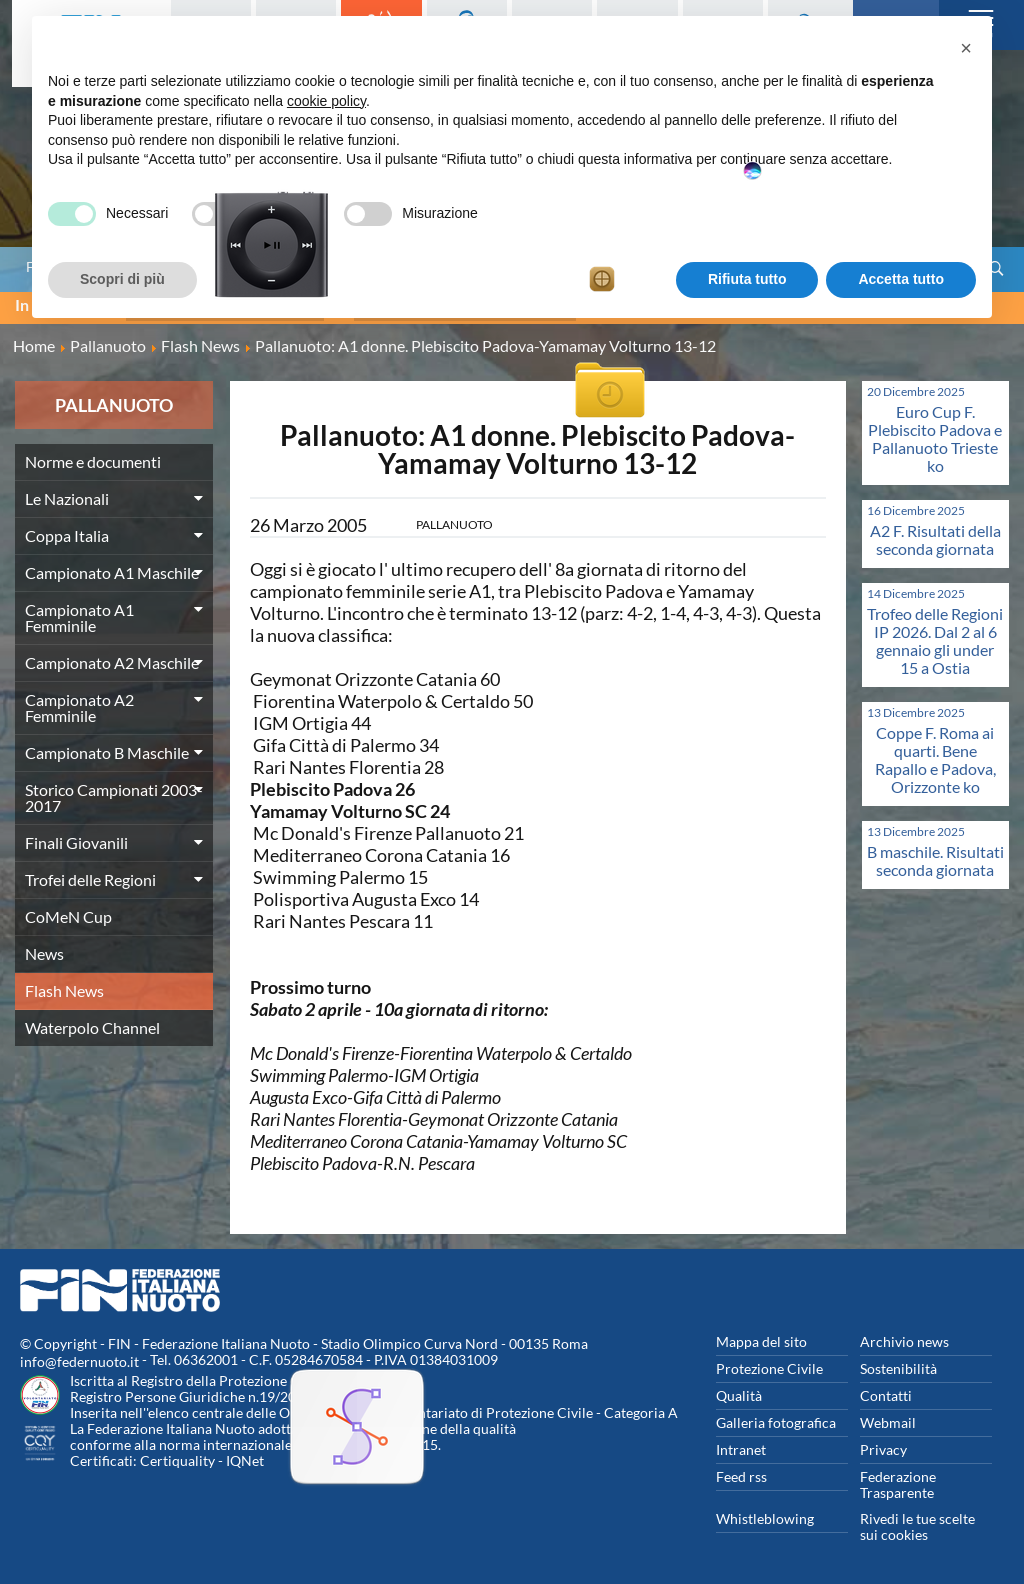 This screenshot has width=1024, height=1584. Describe the element at coordinates (271, 244) in the screenshot. I see `manage your connected iPod shuffle device` at that location.